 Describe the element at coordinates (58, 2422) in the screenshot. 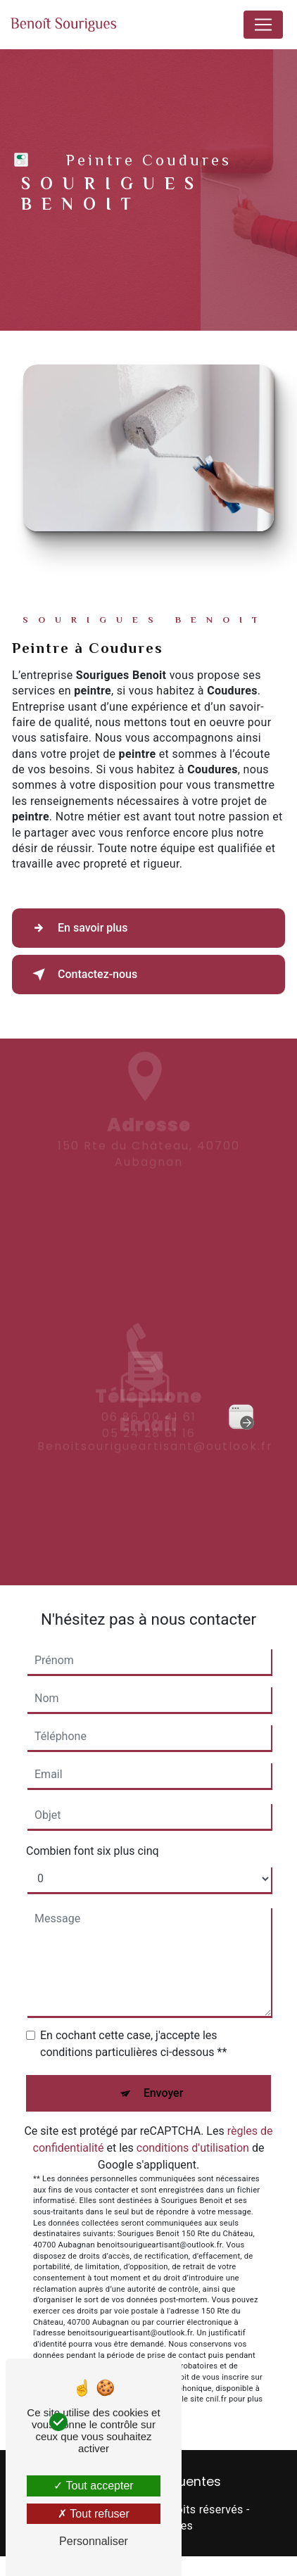

I see `confirm or accept a calculation` at that location.